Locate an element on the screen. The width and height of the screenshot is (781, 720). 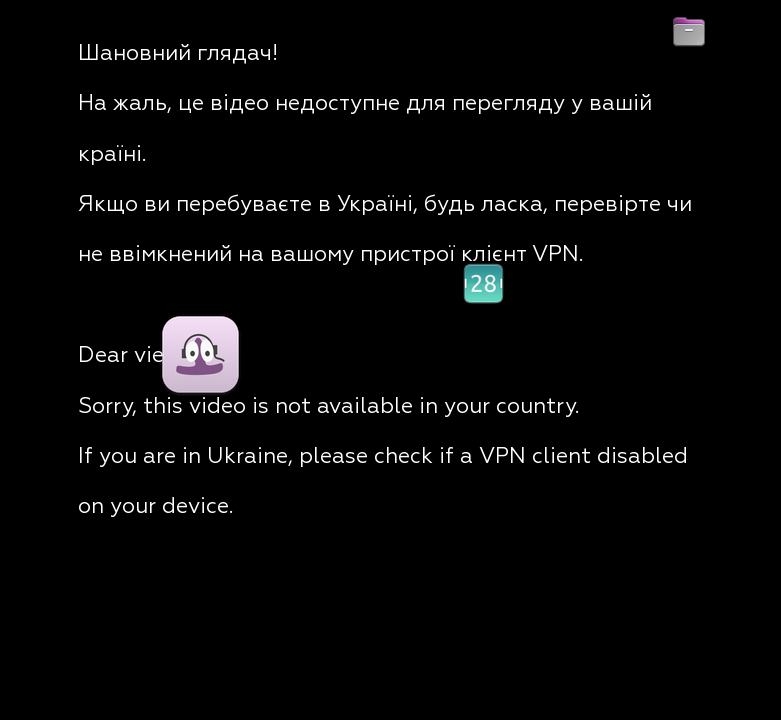
open the office calendar app is located at coordinates (483, 283).